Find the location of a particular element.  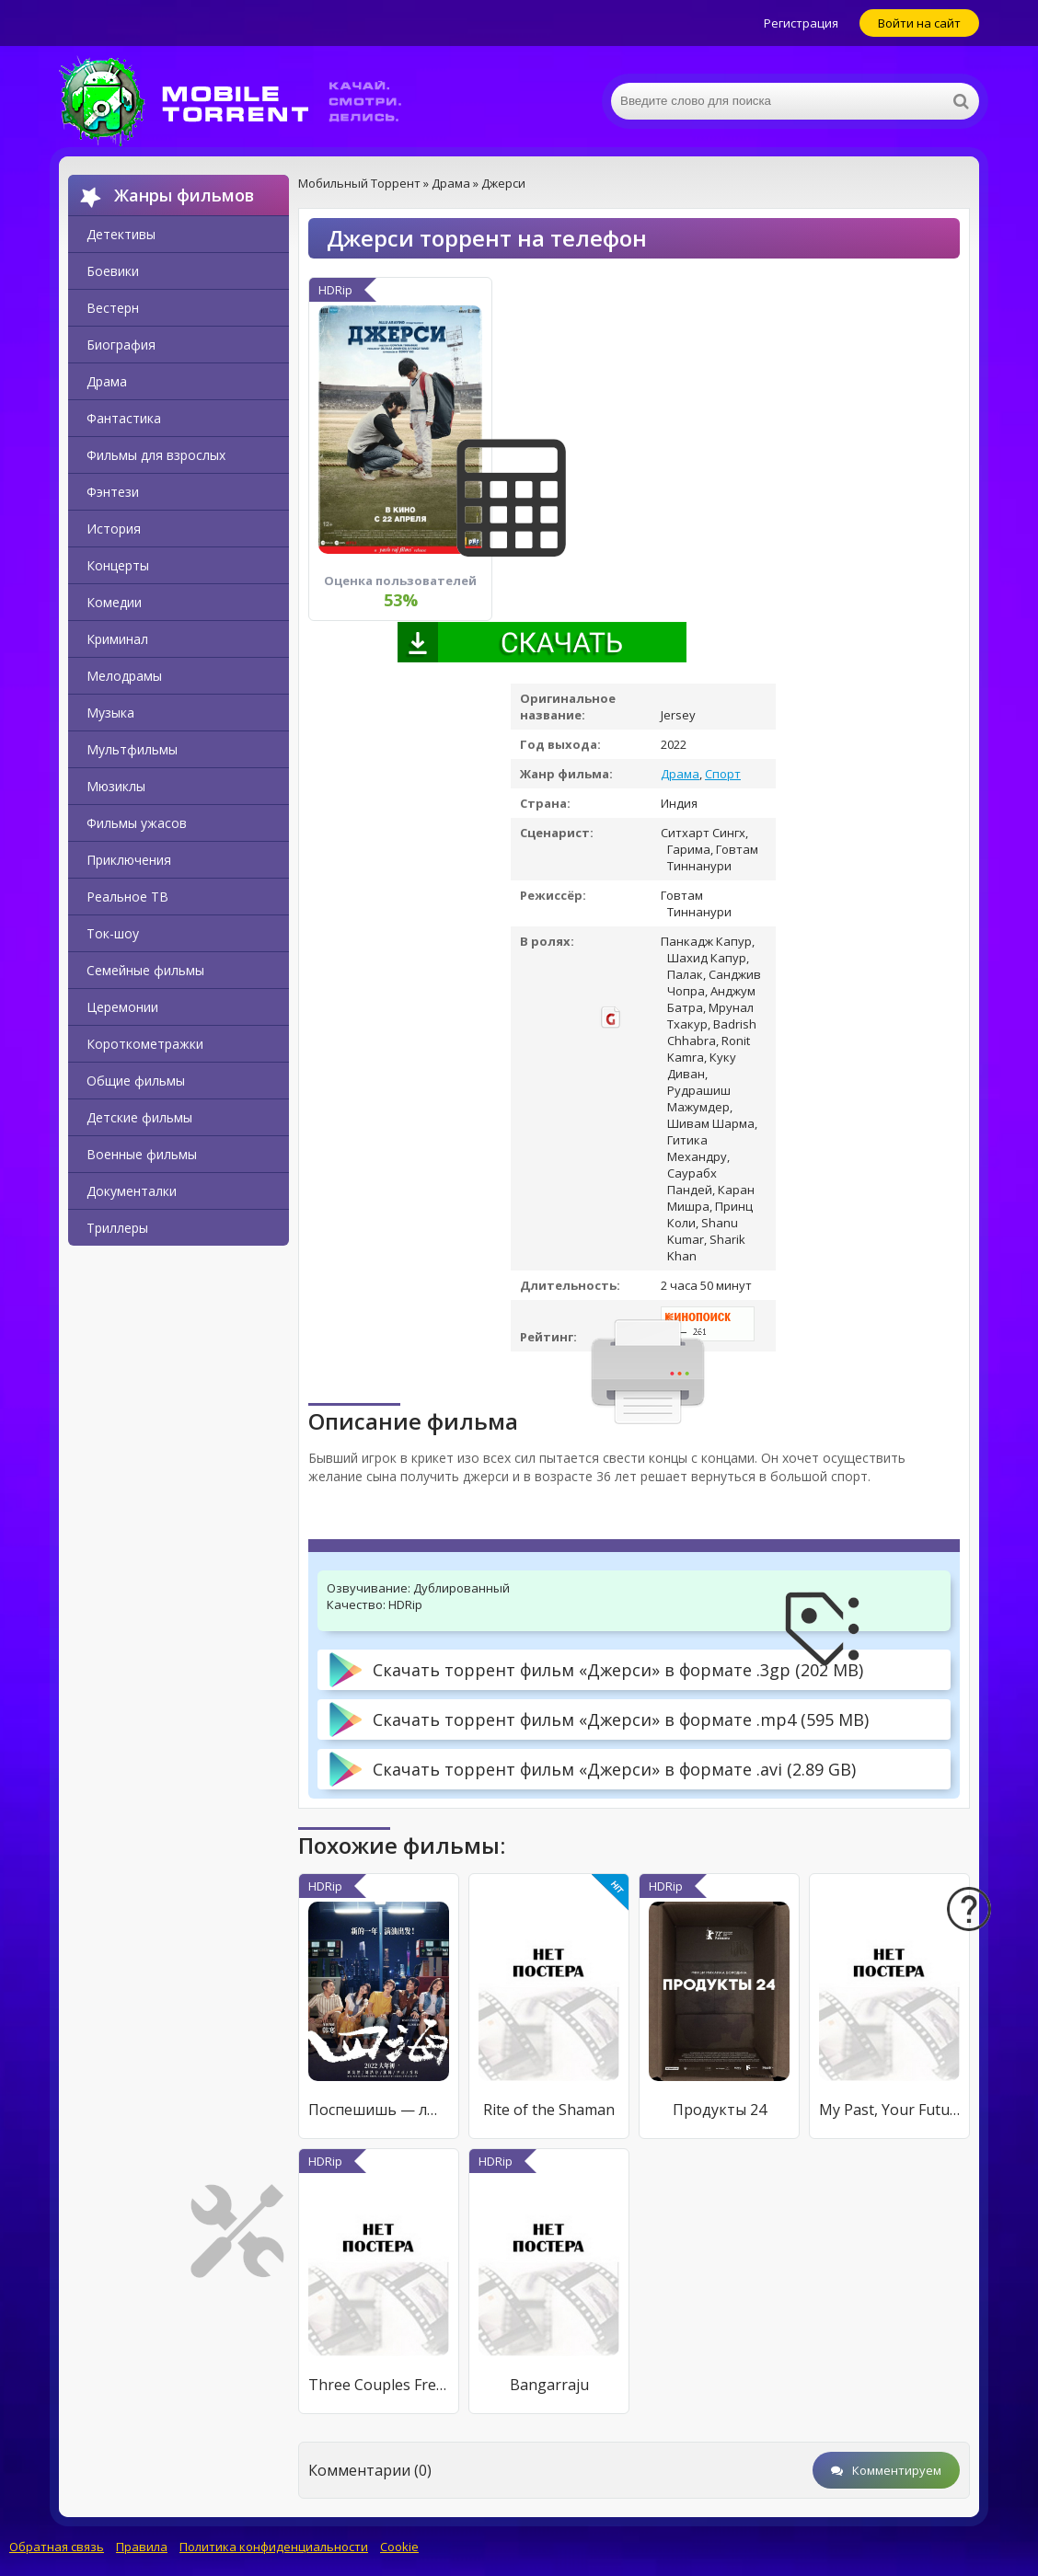

view or manage music tags is located at coordinates (822, 1628).